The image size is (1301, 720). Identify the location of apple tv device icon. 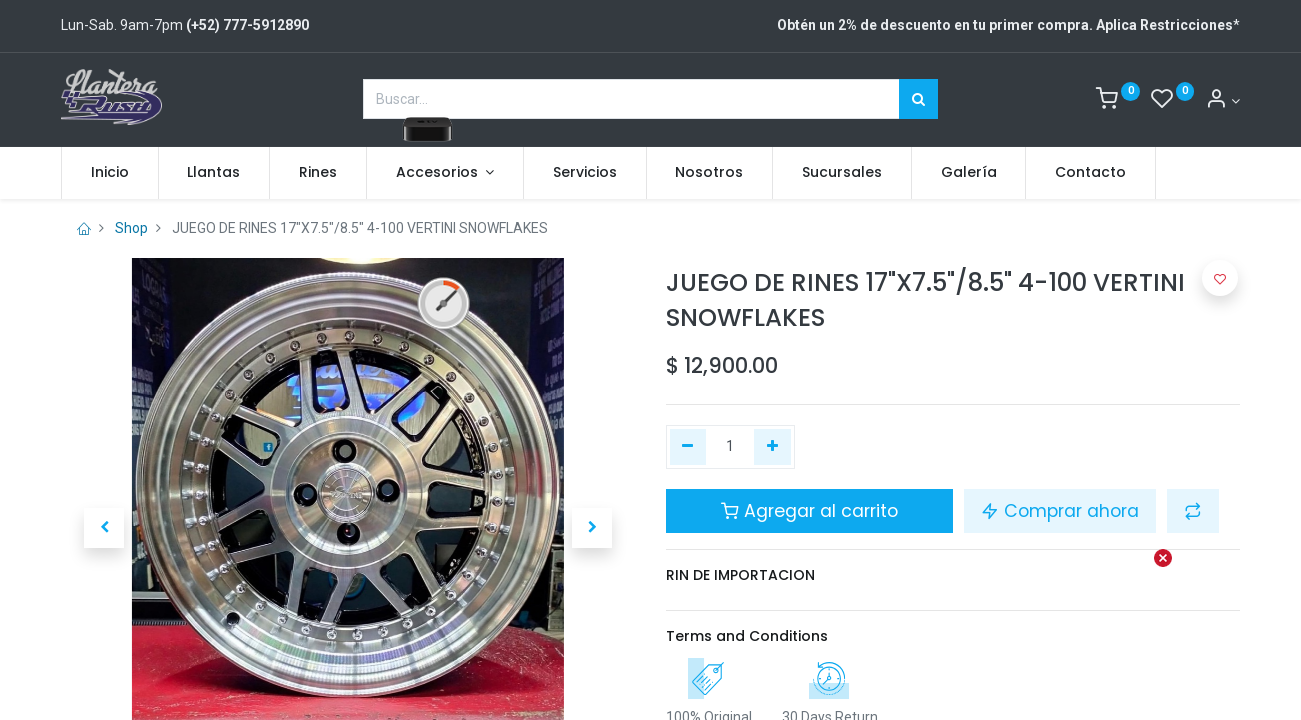
(427, 121).